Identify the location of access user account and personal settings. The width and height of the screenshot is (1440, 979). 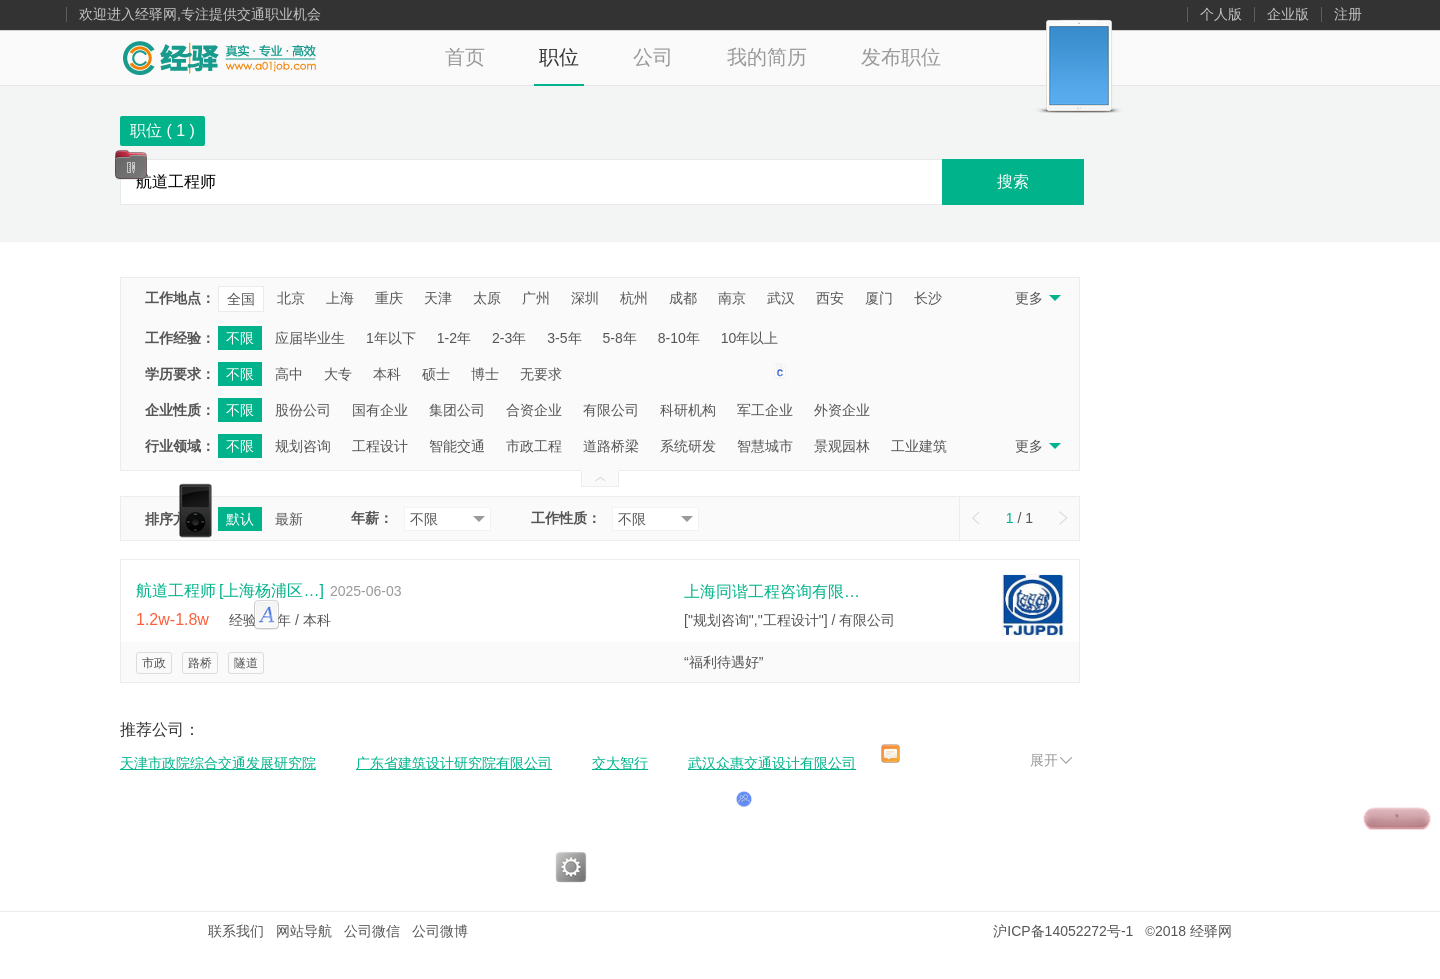
(744, 799).